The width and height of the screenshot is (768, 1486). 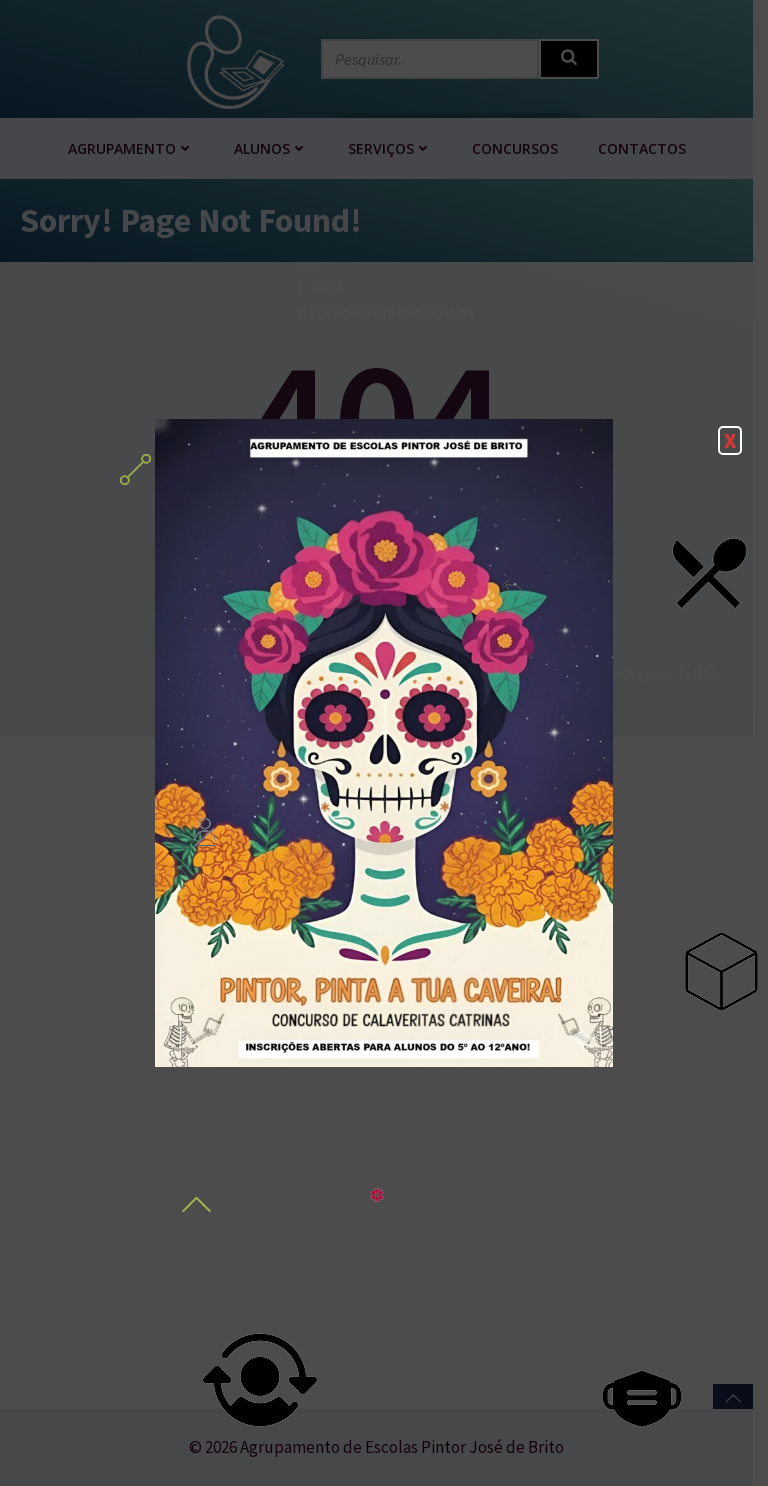 What do you see at coordinates (196, 1212) in the screenshot?
I see `collapse or minimize a section` at bounding box center [196, 1212].